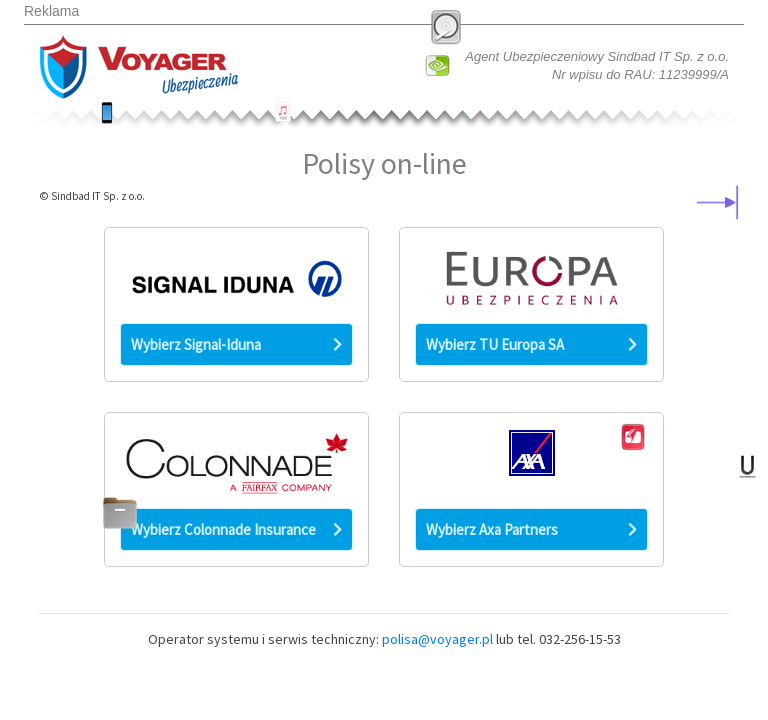 The image size is (768, 720). Describe the element at coordinates (437, 65) in the screenshot. I see `open NVIDIA graphics card settings` at that location.